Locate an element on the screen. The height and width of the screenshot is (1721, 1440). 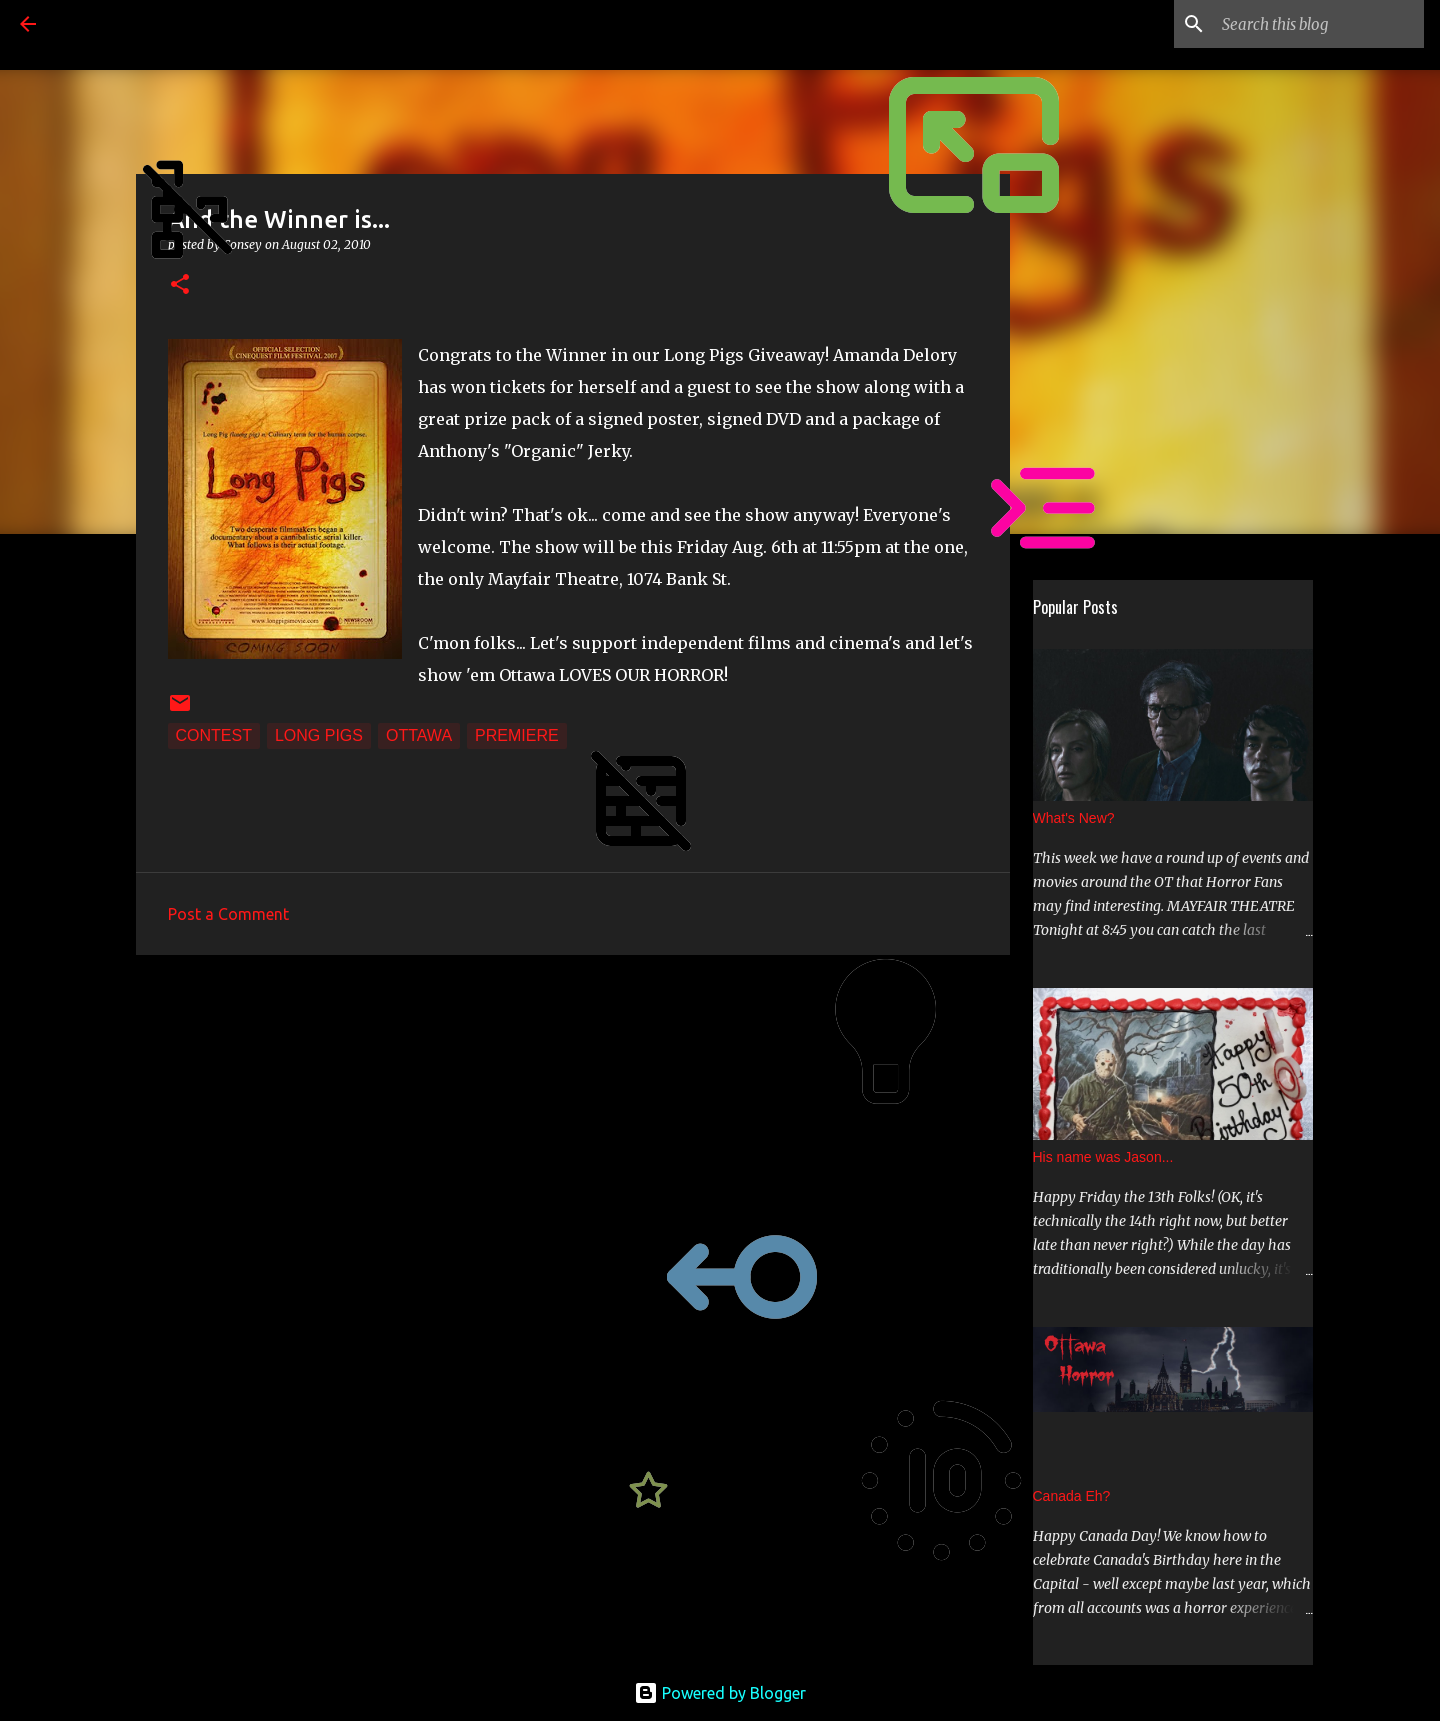
set a 10-second timer or countdown is located at coordinates (941, 1480).